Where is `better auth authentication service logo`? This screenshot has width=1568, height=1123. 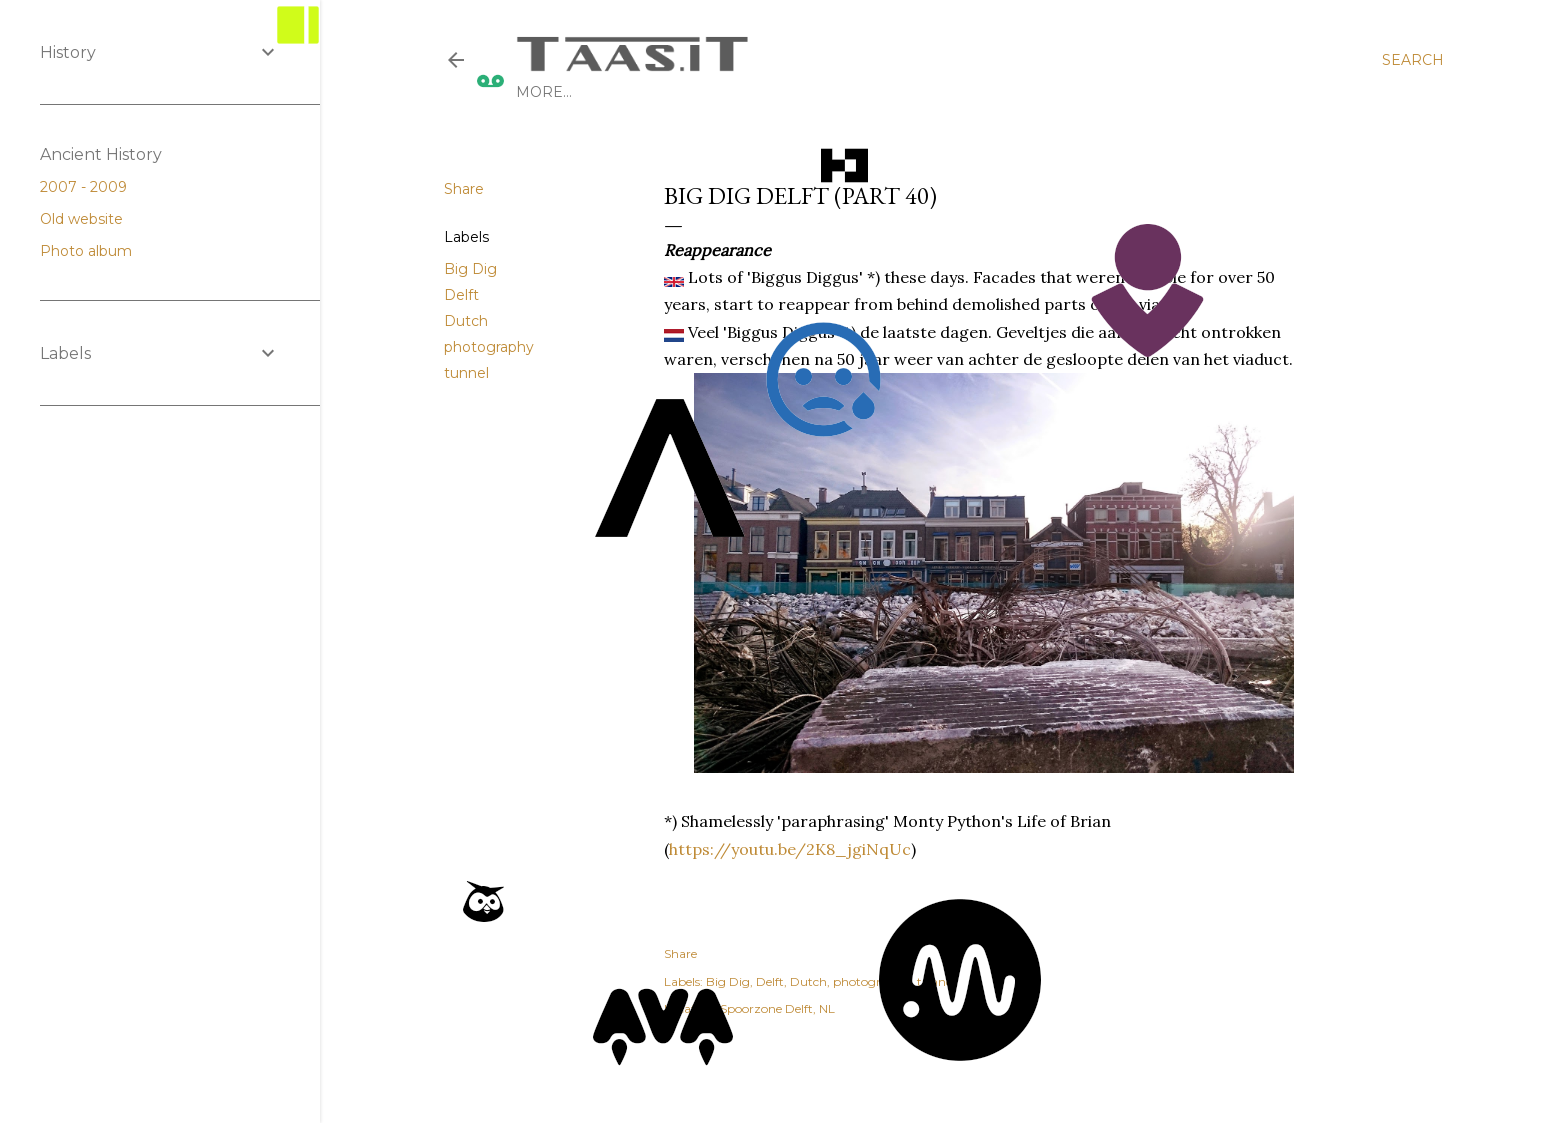
better auth authentication service logo is located at coordinates (844, 165).